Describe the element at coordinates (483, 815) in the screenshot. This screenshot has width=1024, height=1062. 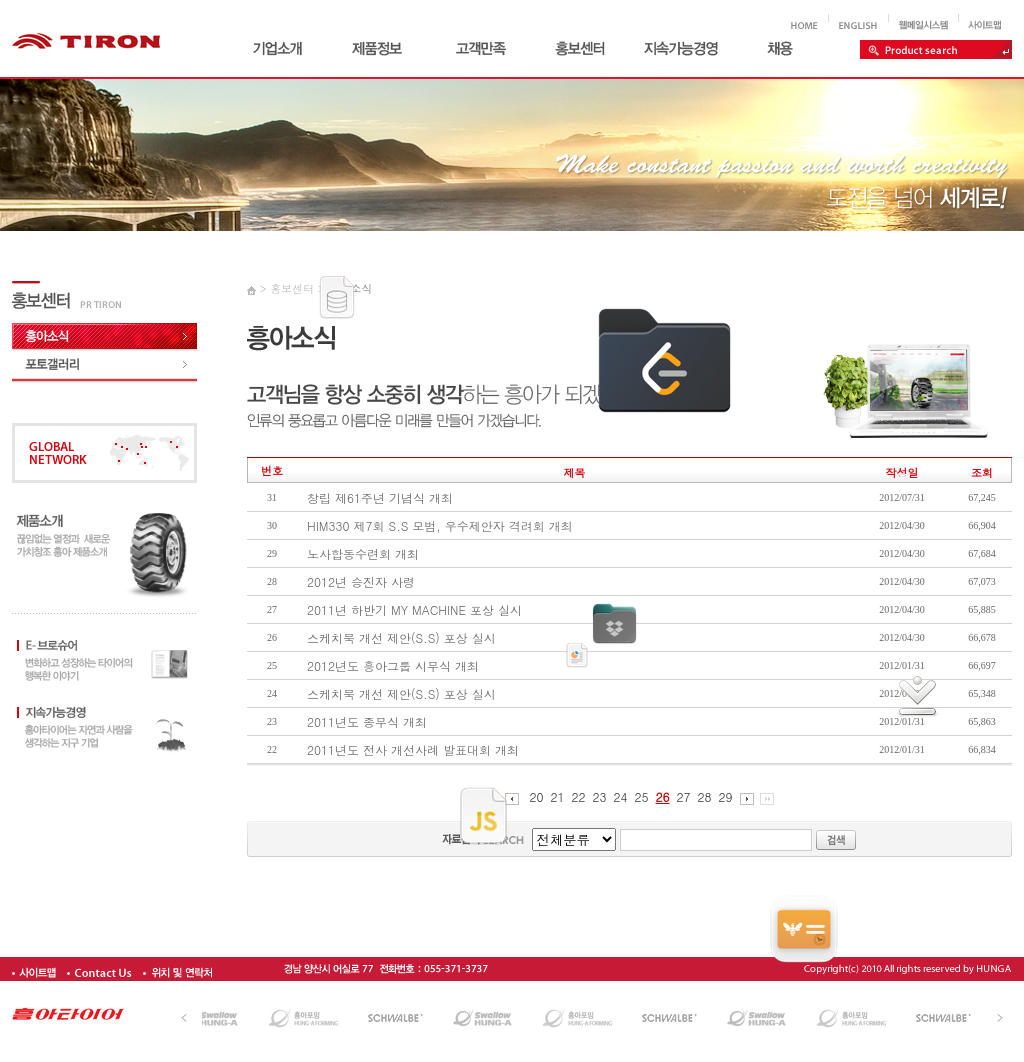
I see `indicates a javascript source file` at that location.